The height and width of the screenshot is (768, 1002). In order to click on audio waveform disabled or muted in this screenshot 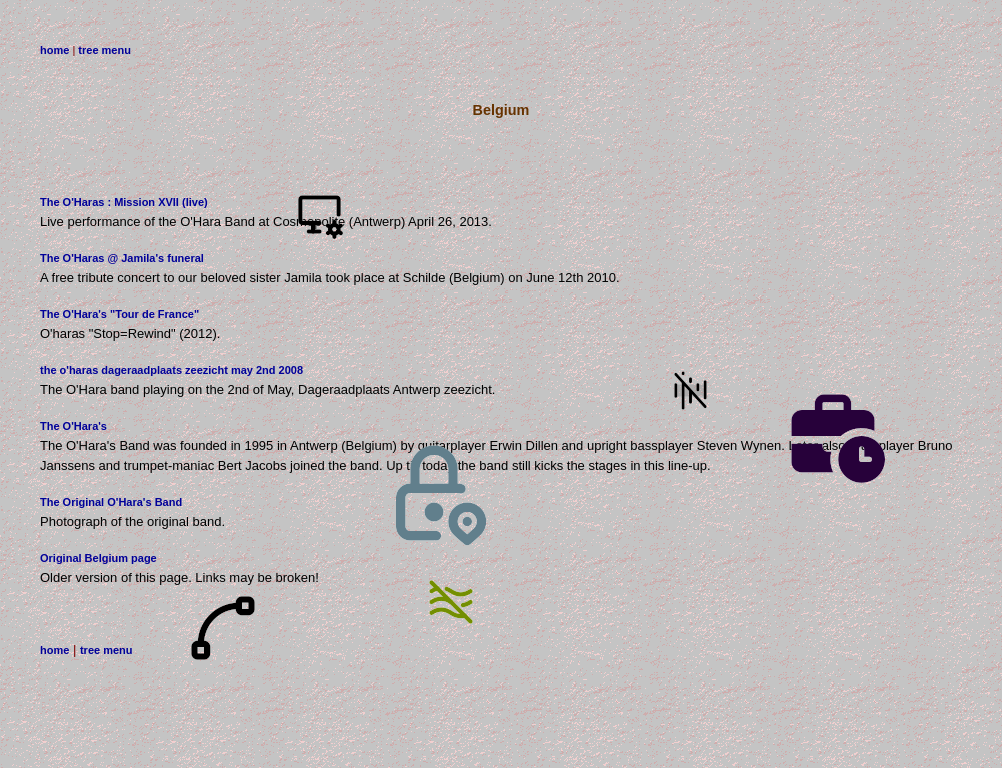, I will do `click(690, 390)`.